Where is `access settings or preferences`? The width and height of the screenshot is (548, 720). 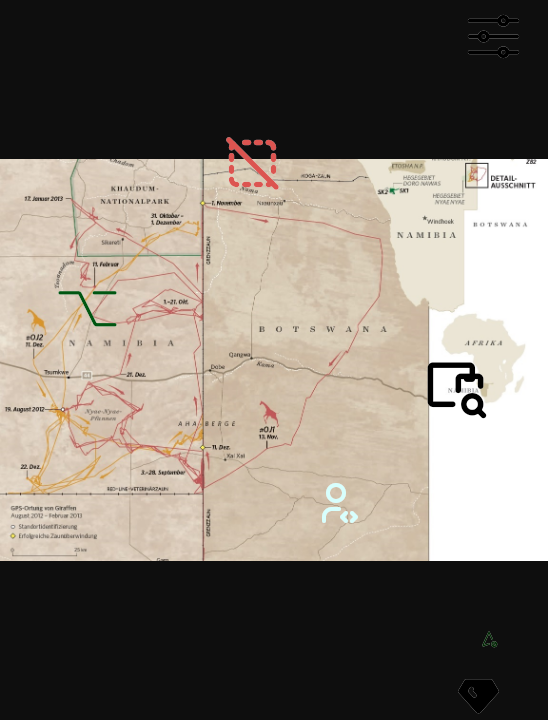
access settings or preferences is located at coordinates (493, 36).